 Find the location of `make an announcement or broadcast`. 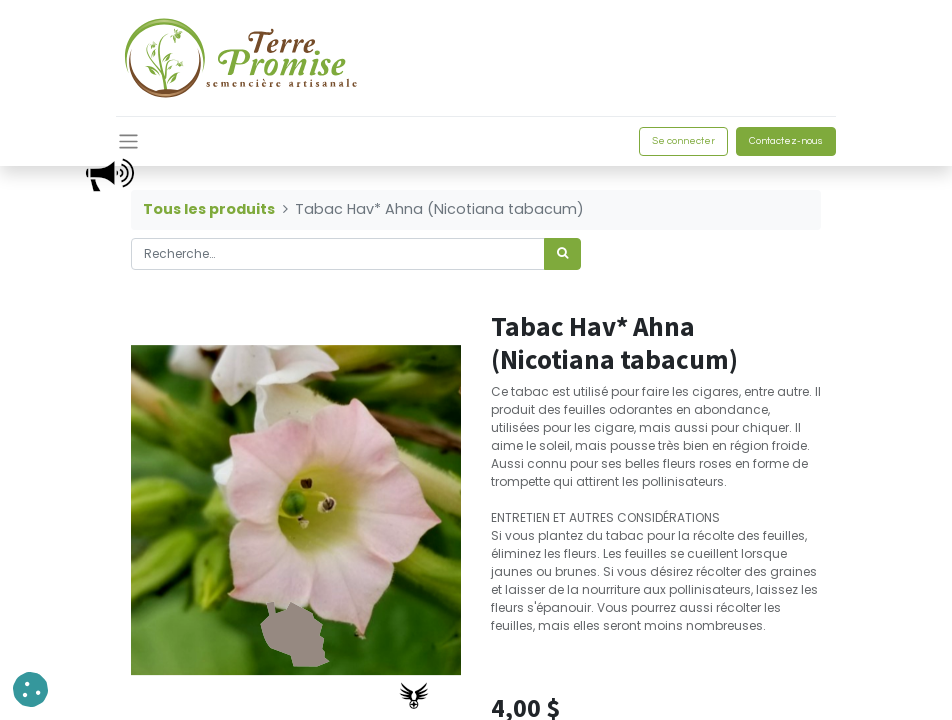

make an announcement or broadcast is located at coordinates (109, 173).